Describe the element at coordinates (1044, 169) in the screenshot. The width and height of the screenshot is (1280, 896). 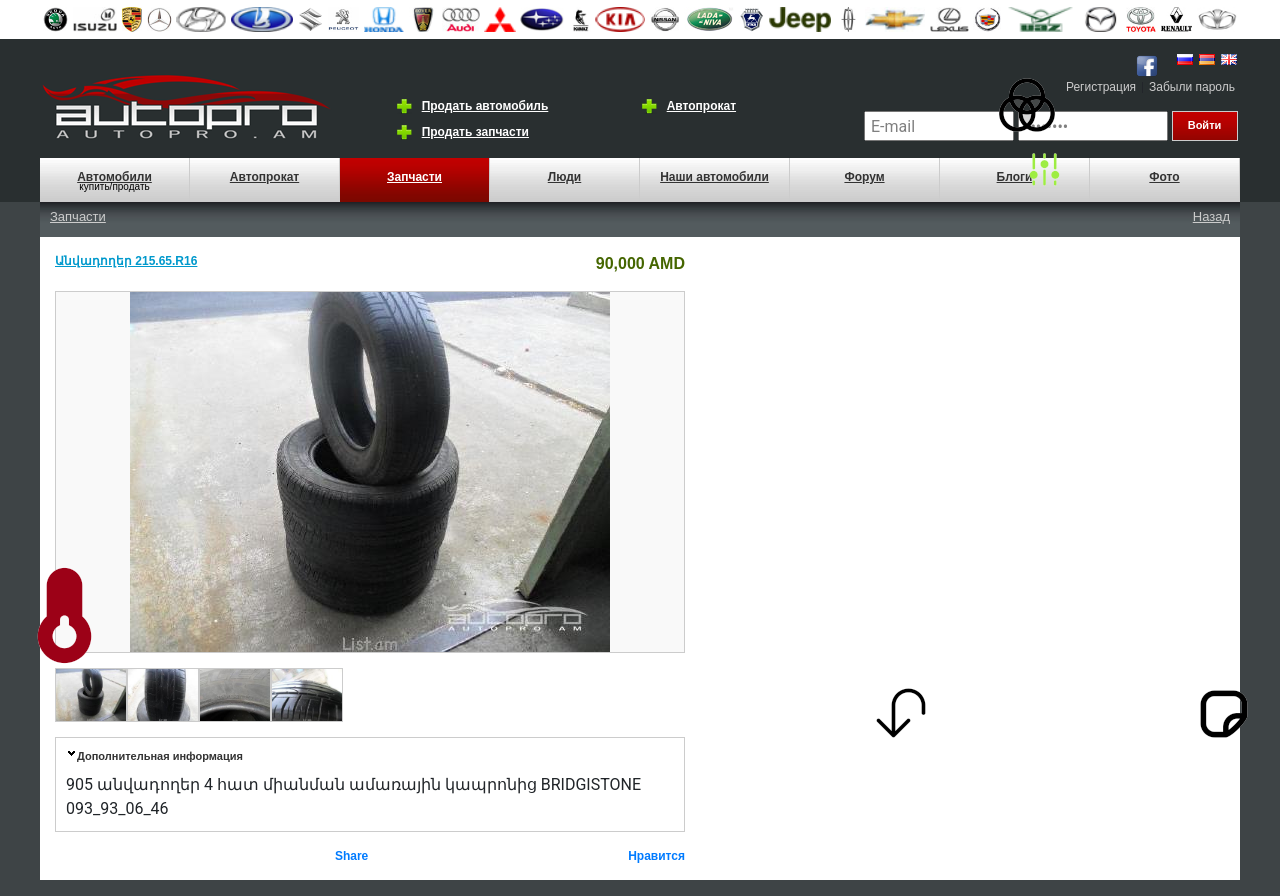
I see `adjust settings or preferences` at that location.